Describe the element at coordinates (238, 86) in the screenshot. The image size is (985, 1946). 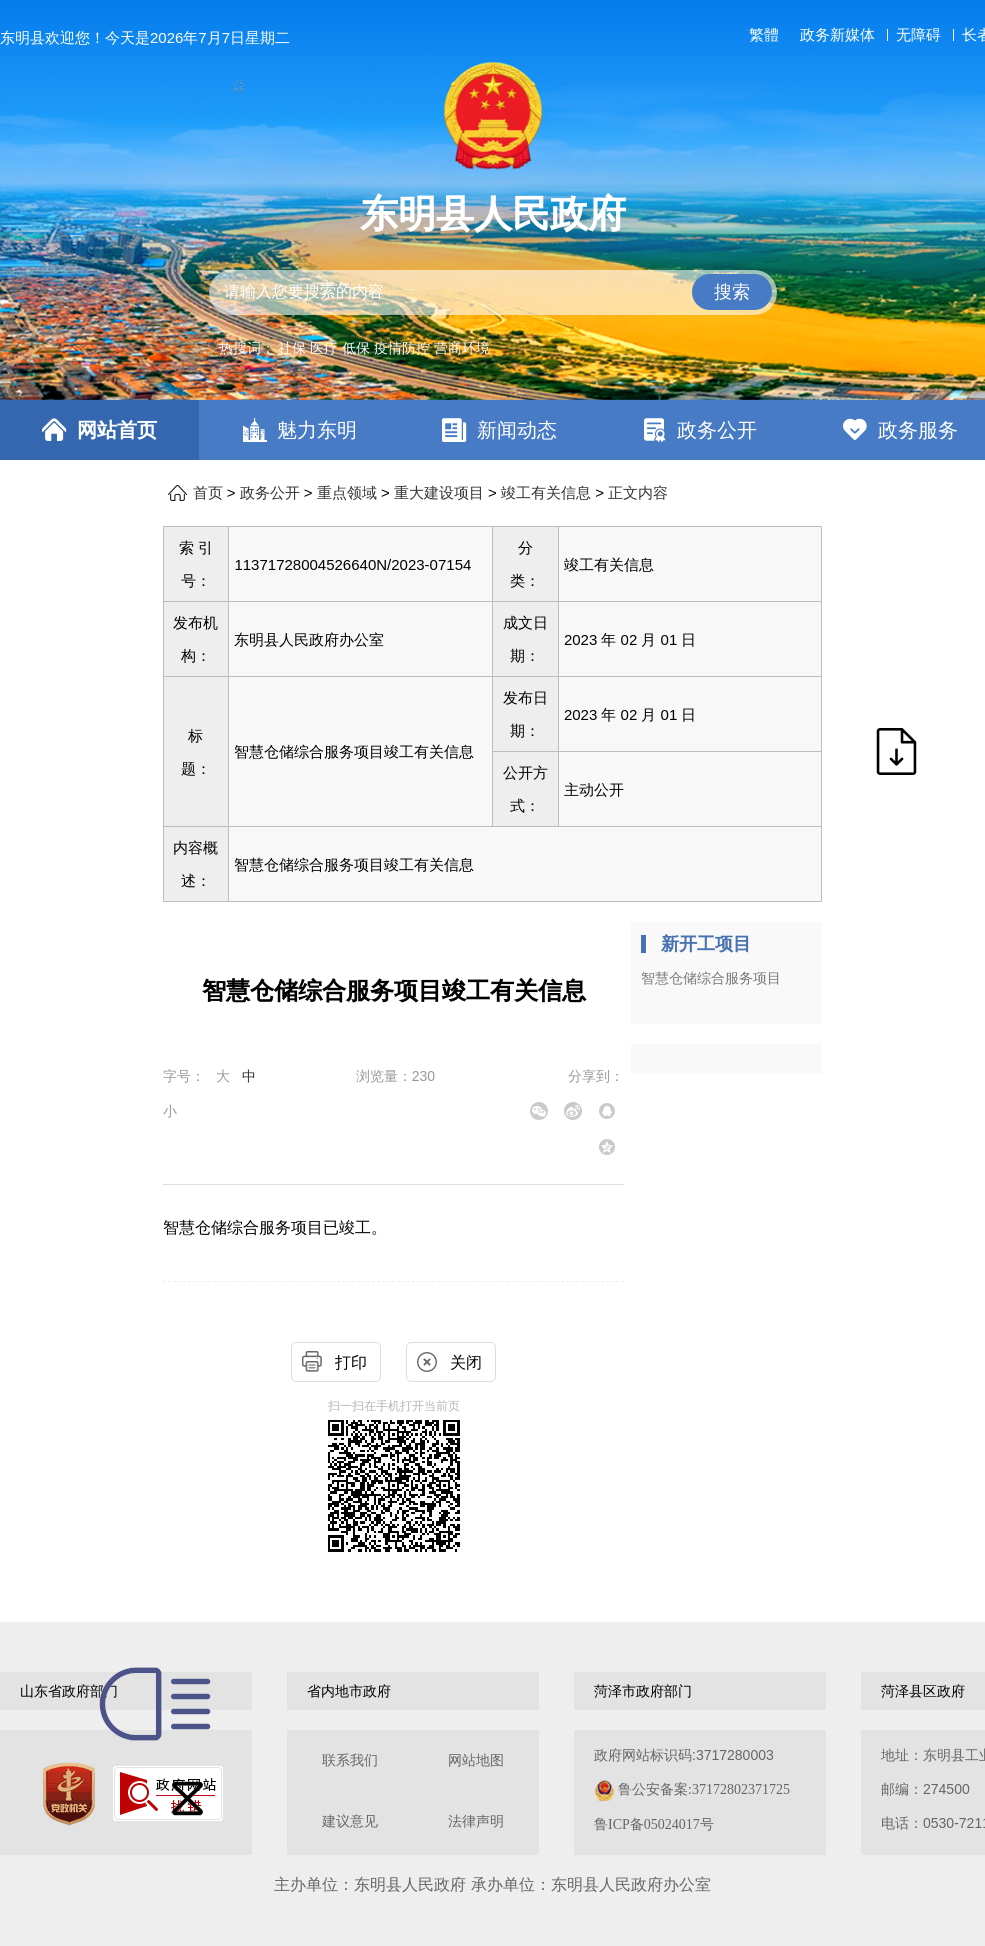
I see `access tempo or timing settings` at that location.